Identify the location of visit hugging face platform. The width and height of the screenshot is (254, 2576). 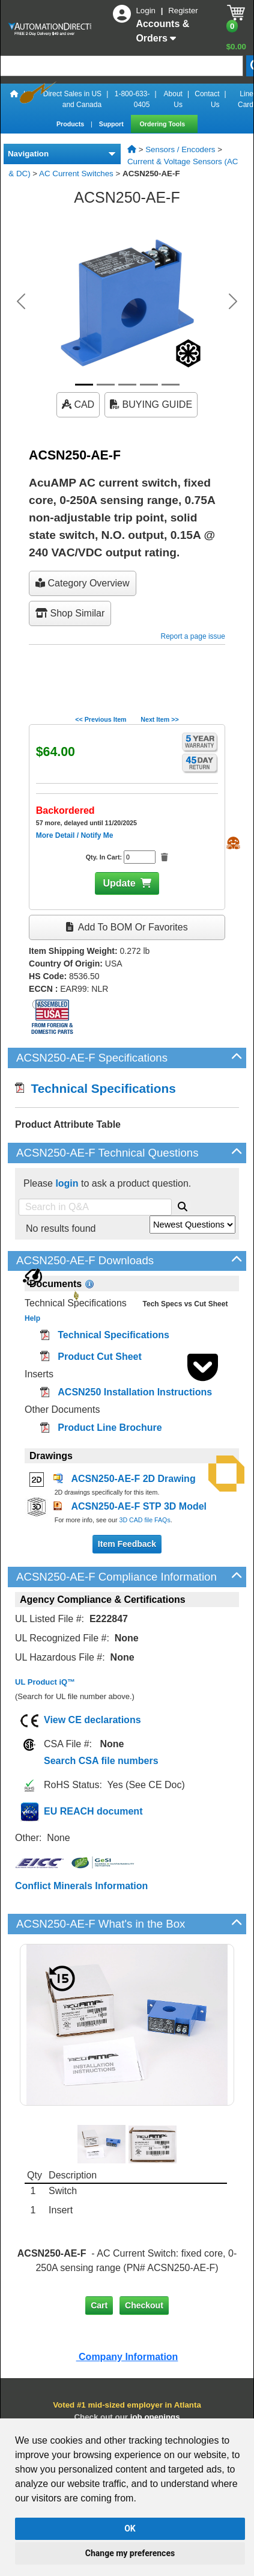
(233, 843).